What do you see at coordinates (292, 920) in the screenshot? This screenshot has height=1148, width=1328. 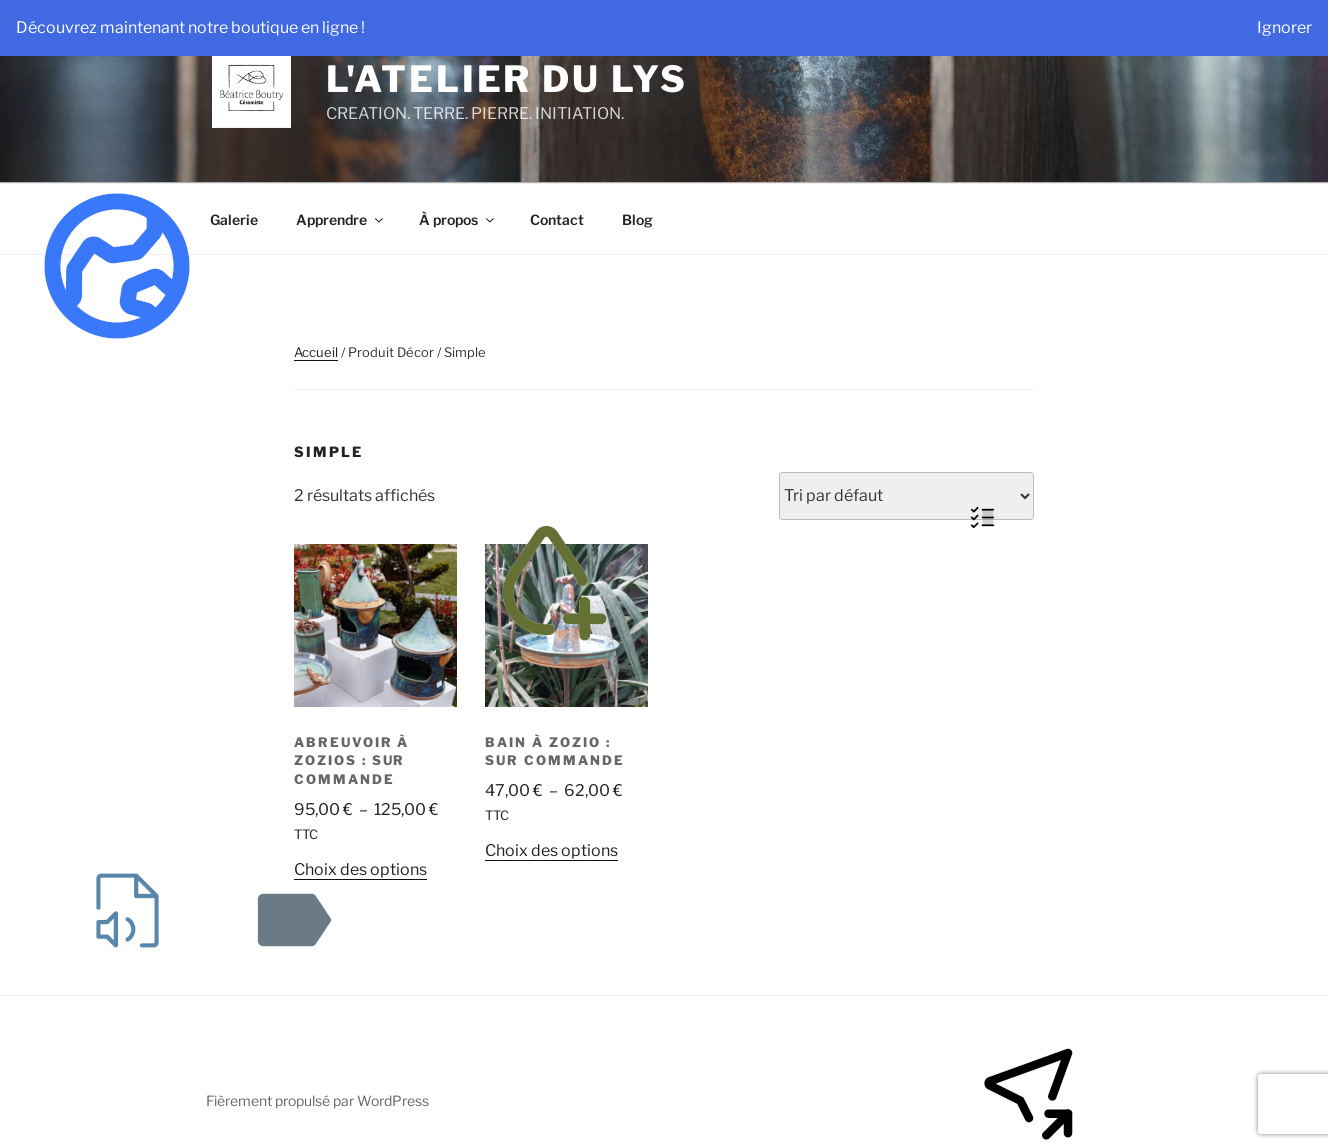 I see `add a tag or label to an item` at bounding box center [292, 920].